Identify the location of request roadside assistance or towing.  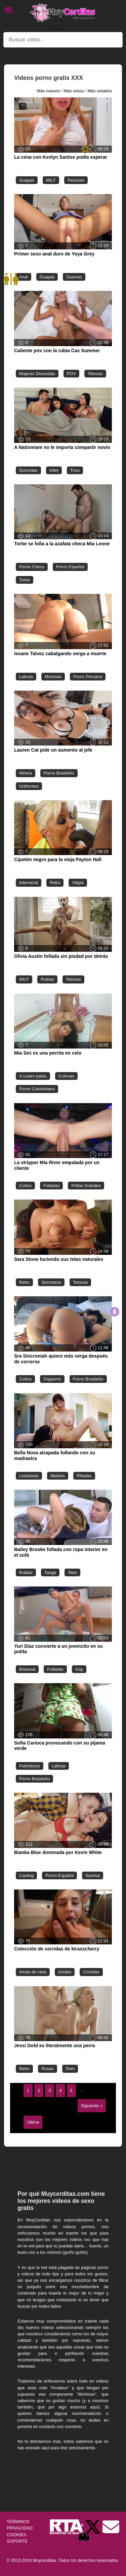
(84, 2537).